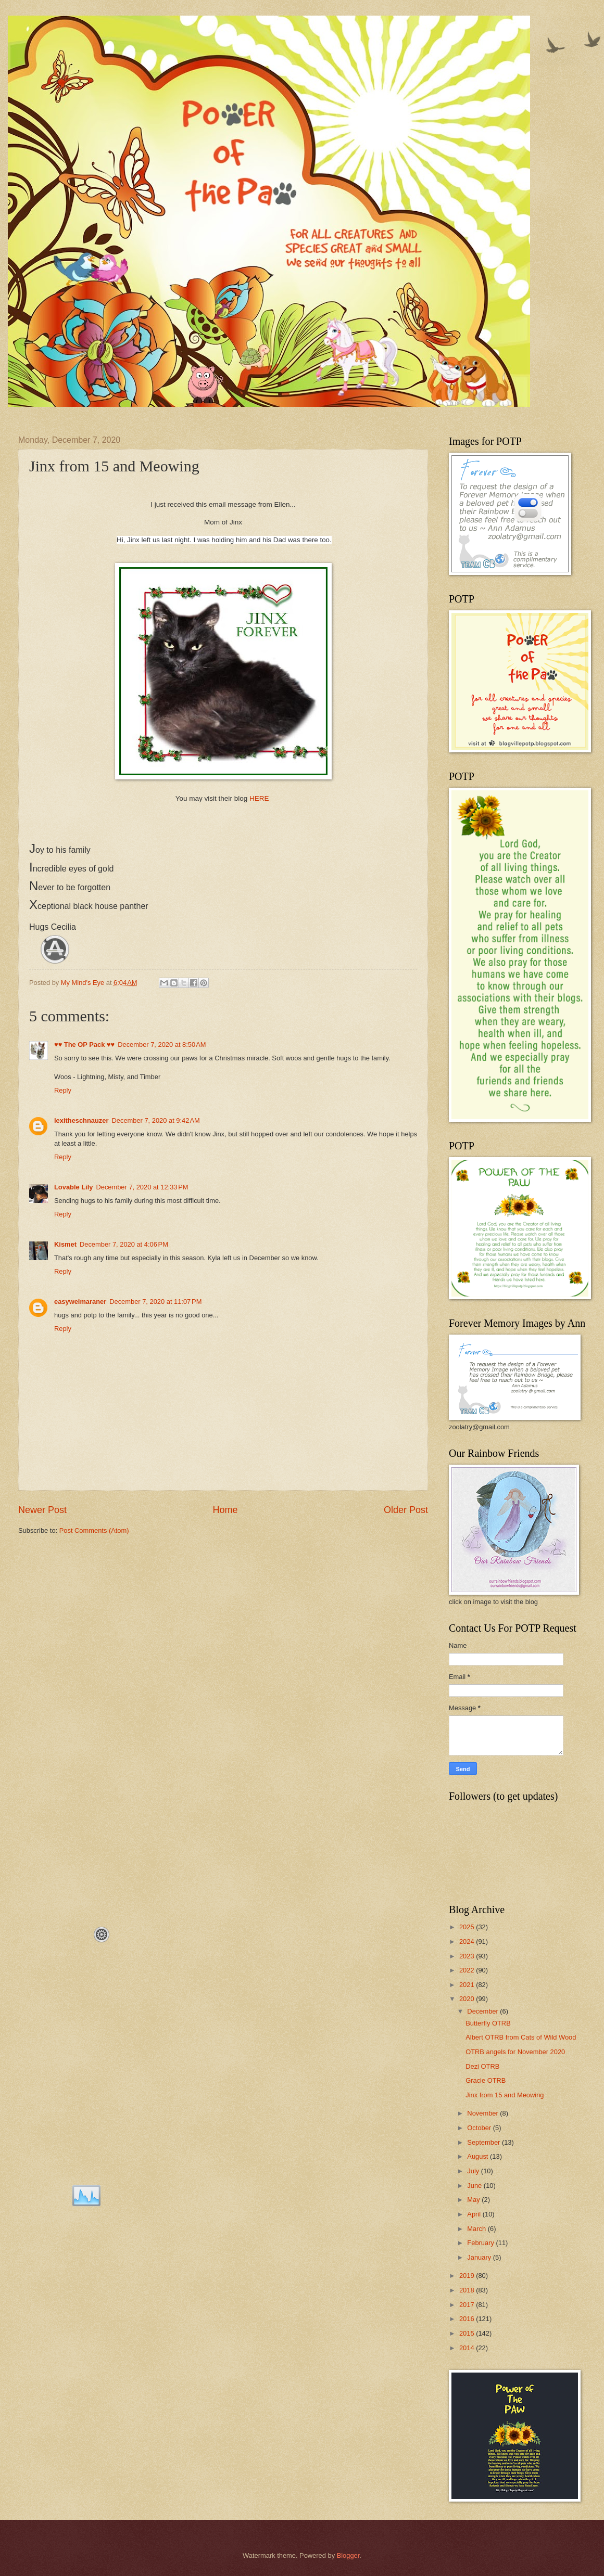  What do you see at coordinates (102, 1934) in the screenshot?
I see `open system settings` at bounding box center [102, 1934].